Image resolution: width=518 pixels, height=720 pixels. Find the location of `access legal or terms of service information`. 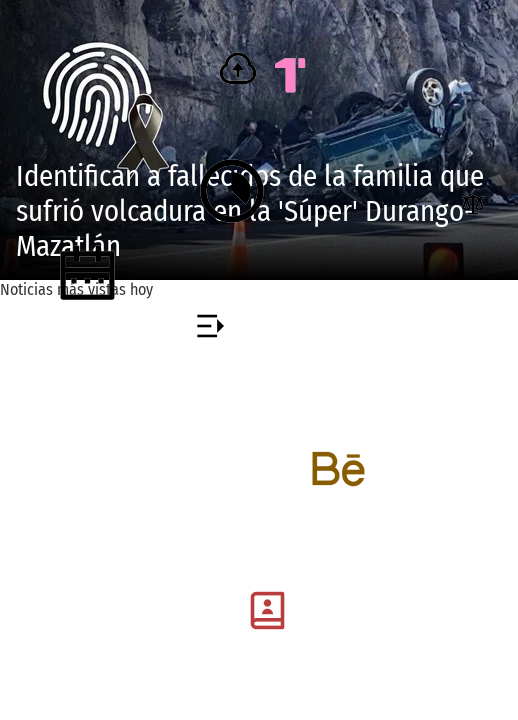

access legal or terms of service information is located at coordinates (473, 205).